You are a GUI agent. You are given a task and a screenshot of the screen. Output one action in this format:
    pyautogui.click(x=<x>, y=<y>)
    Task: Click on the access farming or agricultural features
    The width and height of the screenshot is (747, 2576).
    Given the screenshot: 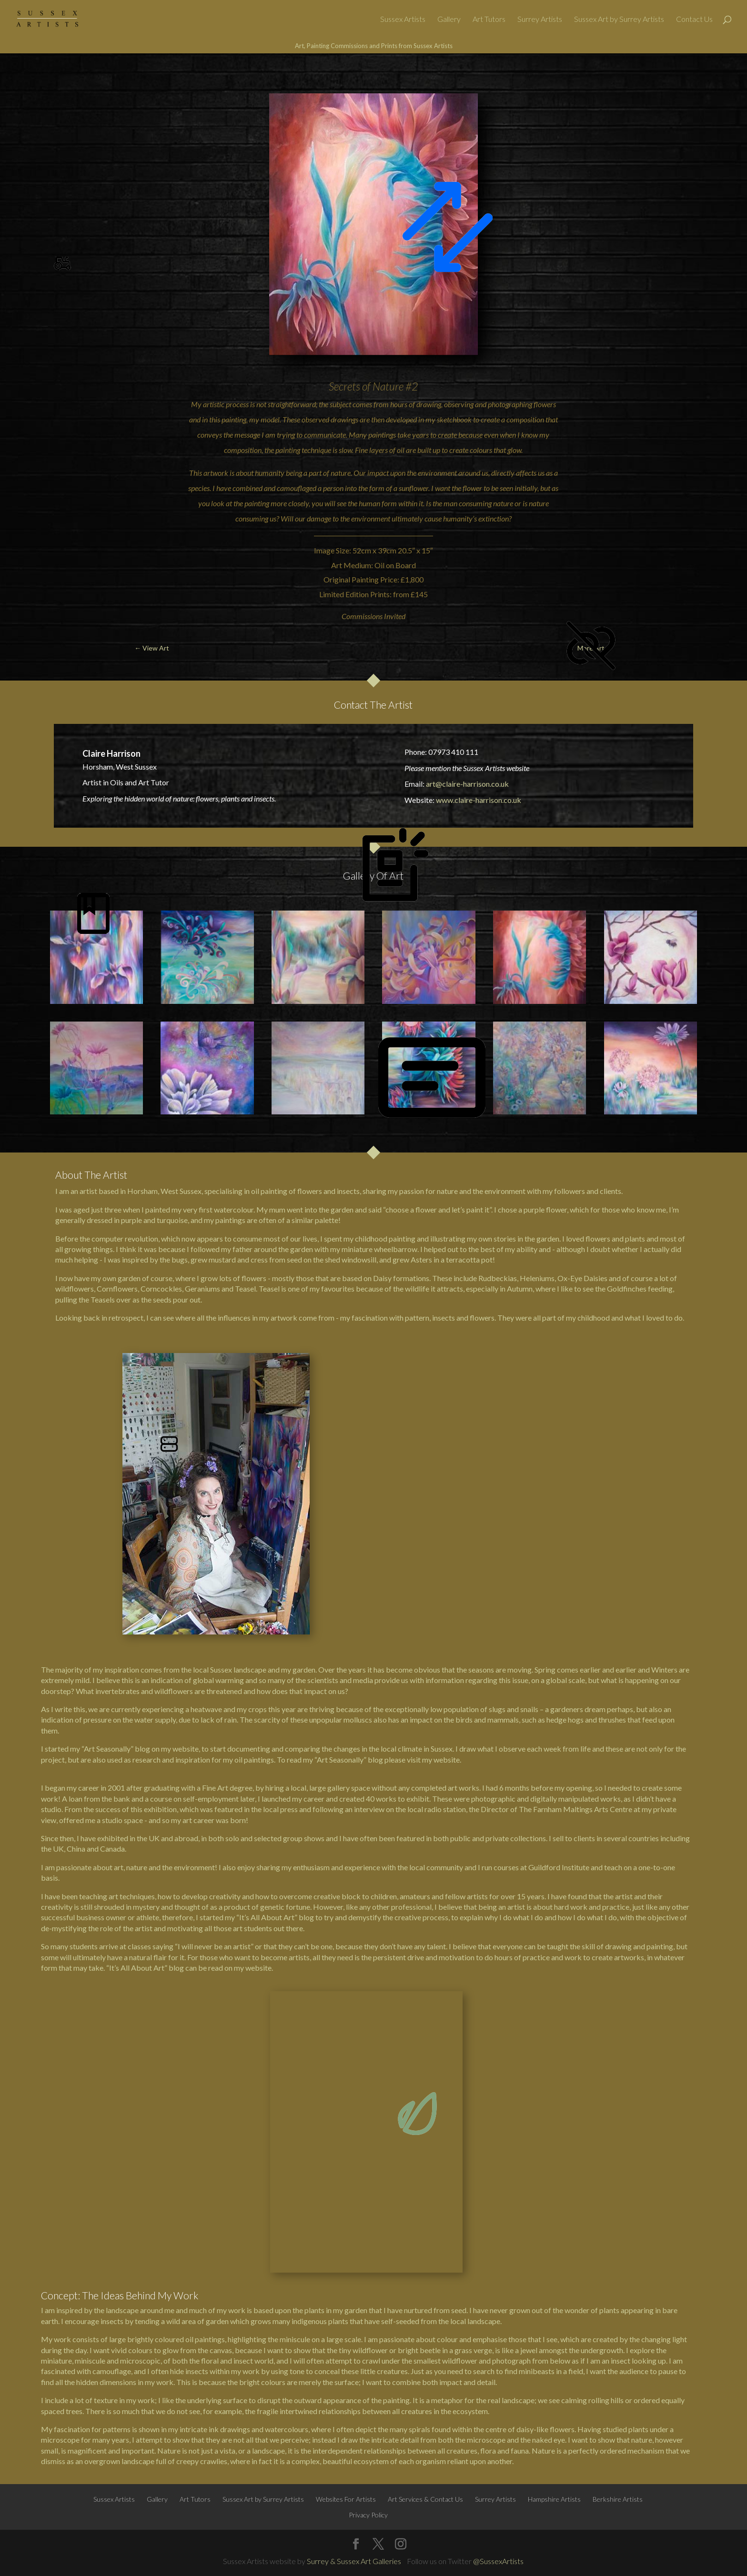 What is the action you would take?
    pyautogui.click(x=62, y=263)
    